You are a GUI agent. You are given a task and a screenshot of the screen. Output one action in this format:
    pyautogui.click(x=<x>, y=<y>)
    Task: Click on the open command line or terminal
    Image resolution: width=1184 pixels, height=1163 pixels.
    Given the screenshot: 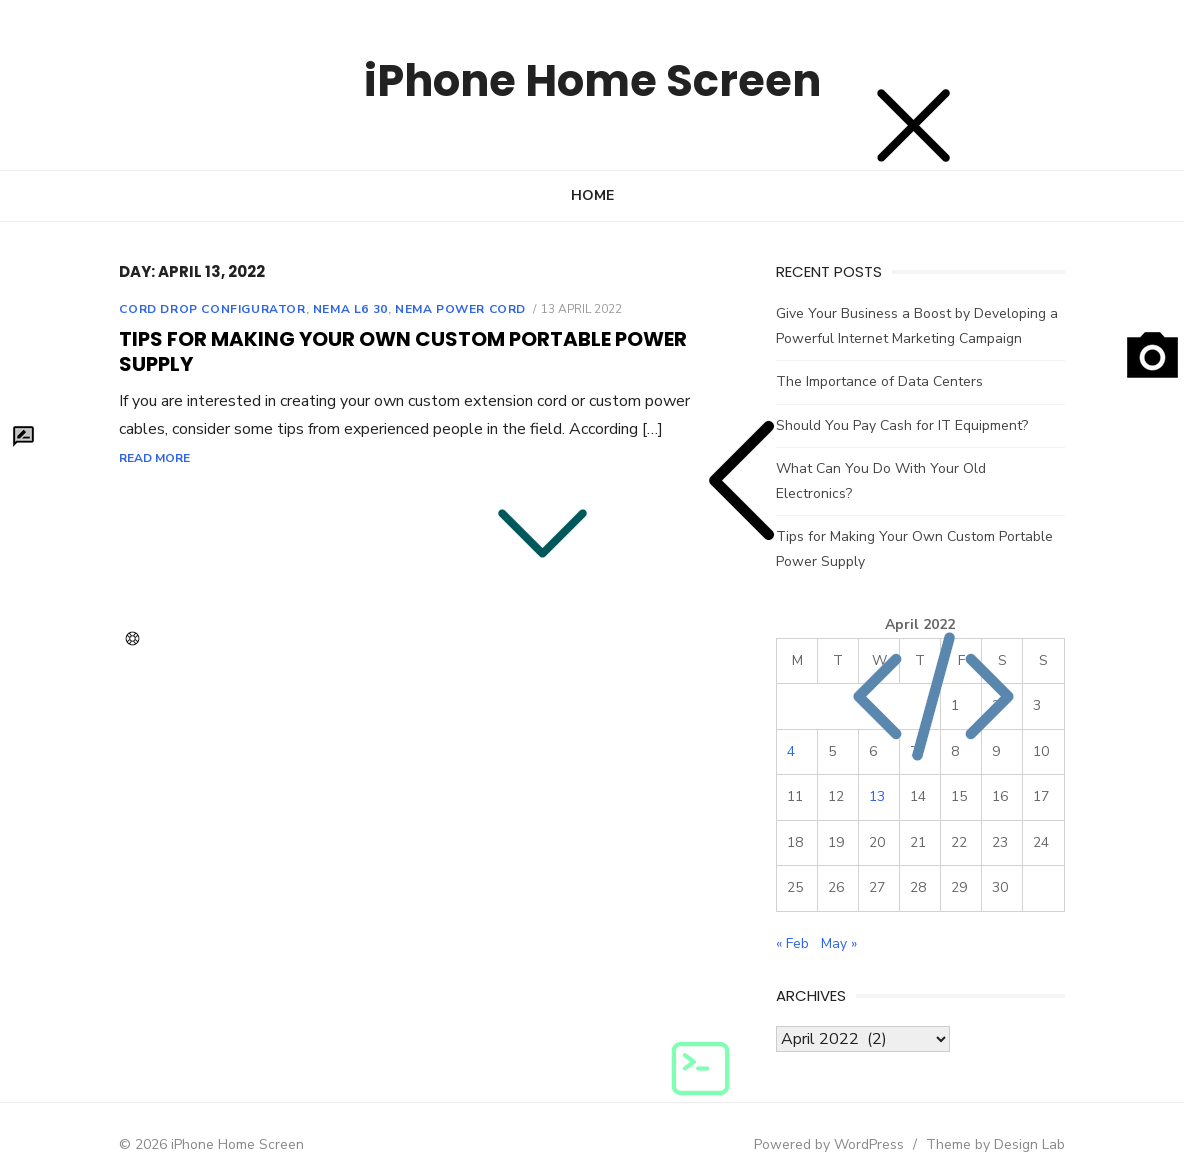 What is the action you would take?
    pyautogui.click(x=700, y=1068)
    